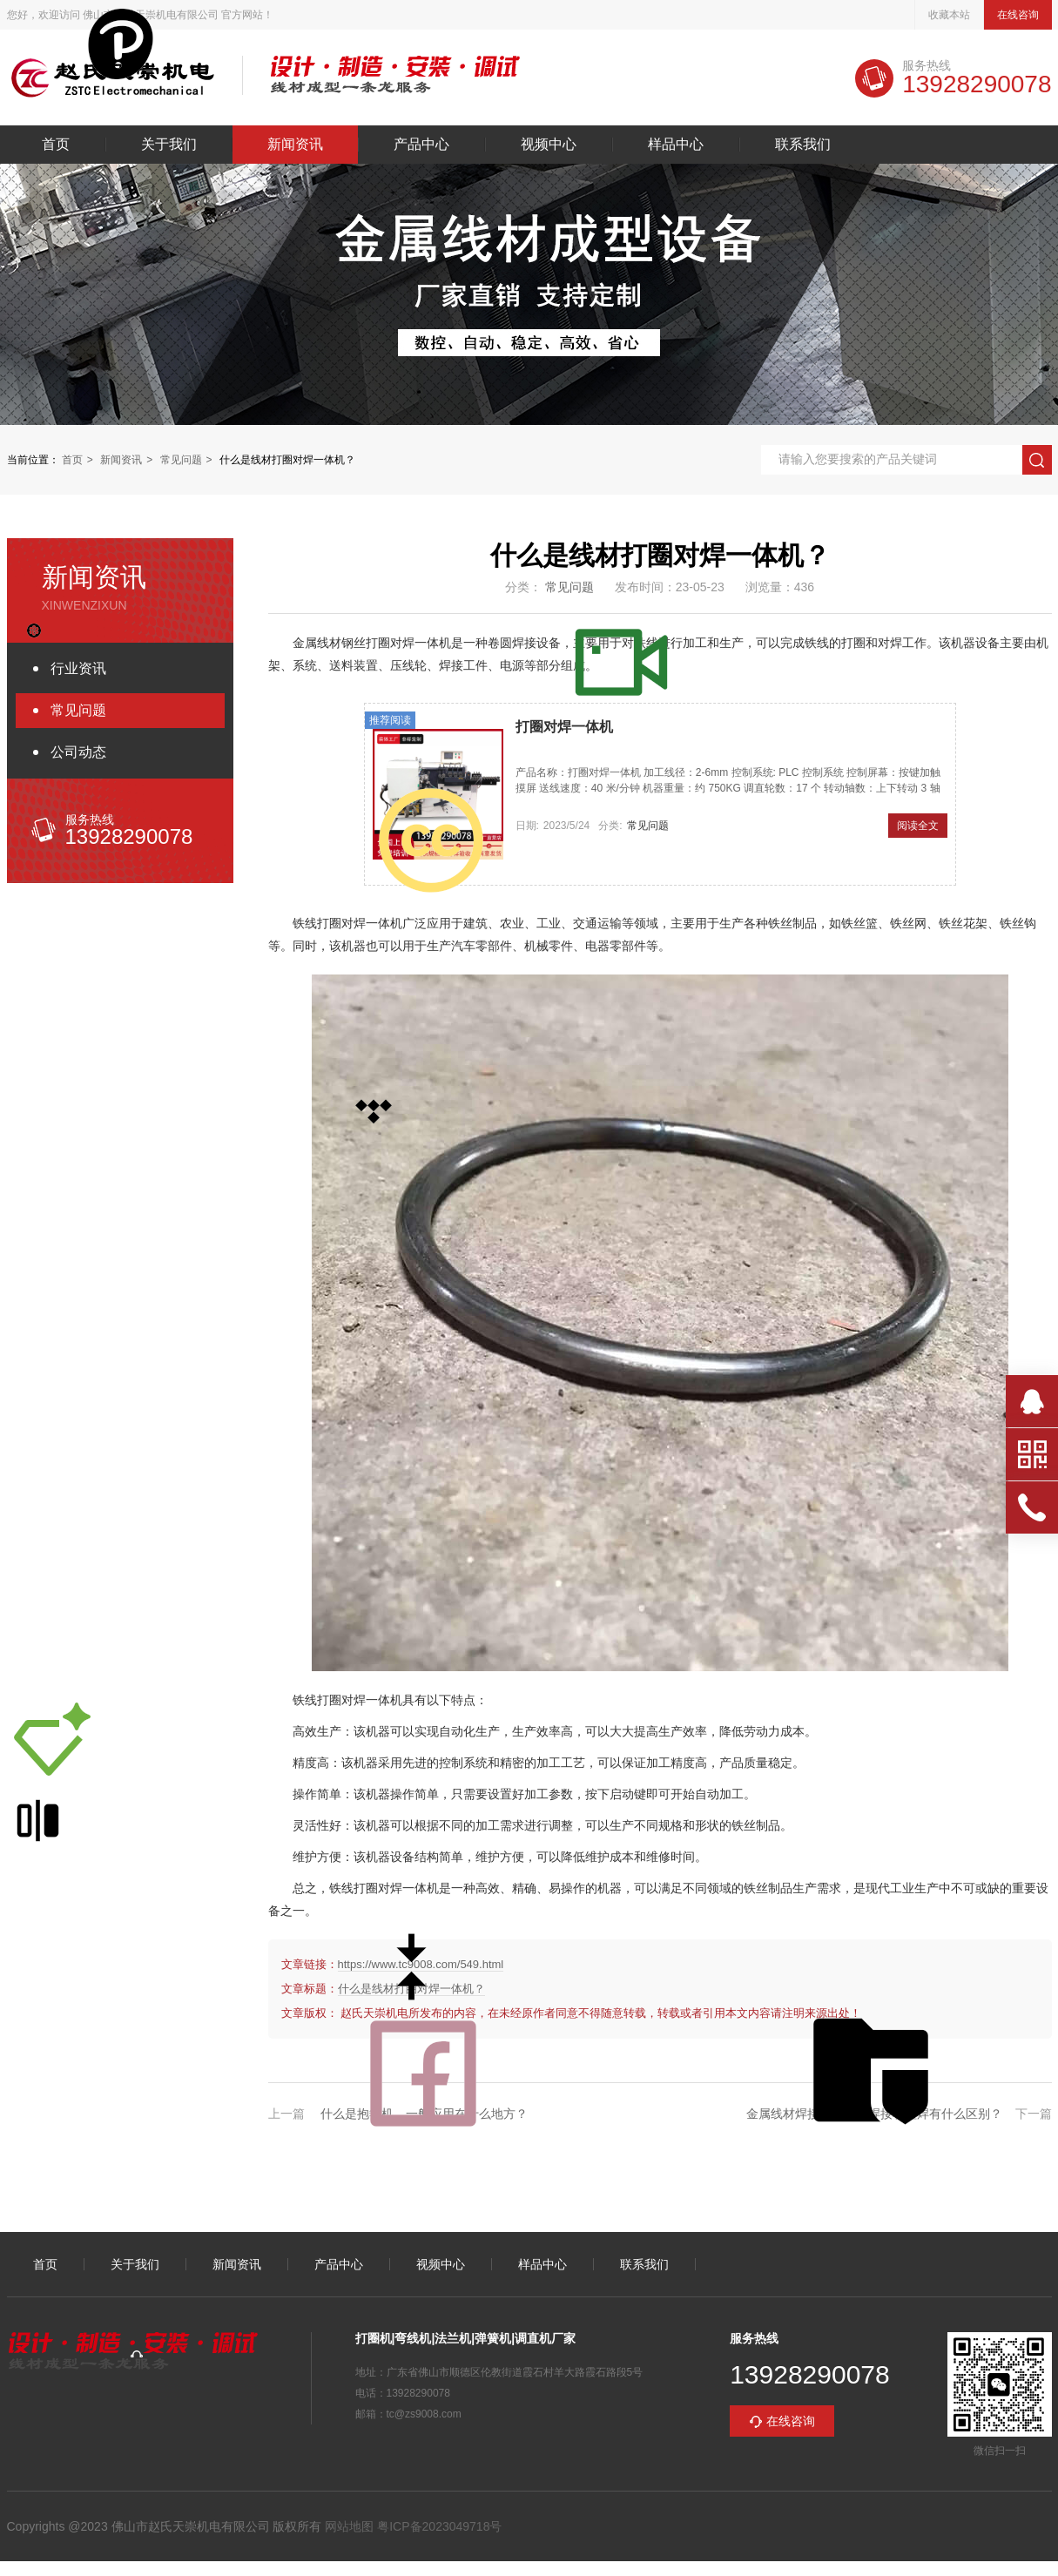 Image resolution: width=1058 pixels, height=2576 pixels. Describe the element at coordinates (423, 2074) in the screenshot. I see `connect with Facebook` at that location.